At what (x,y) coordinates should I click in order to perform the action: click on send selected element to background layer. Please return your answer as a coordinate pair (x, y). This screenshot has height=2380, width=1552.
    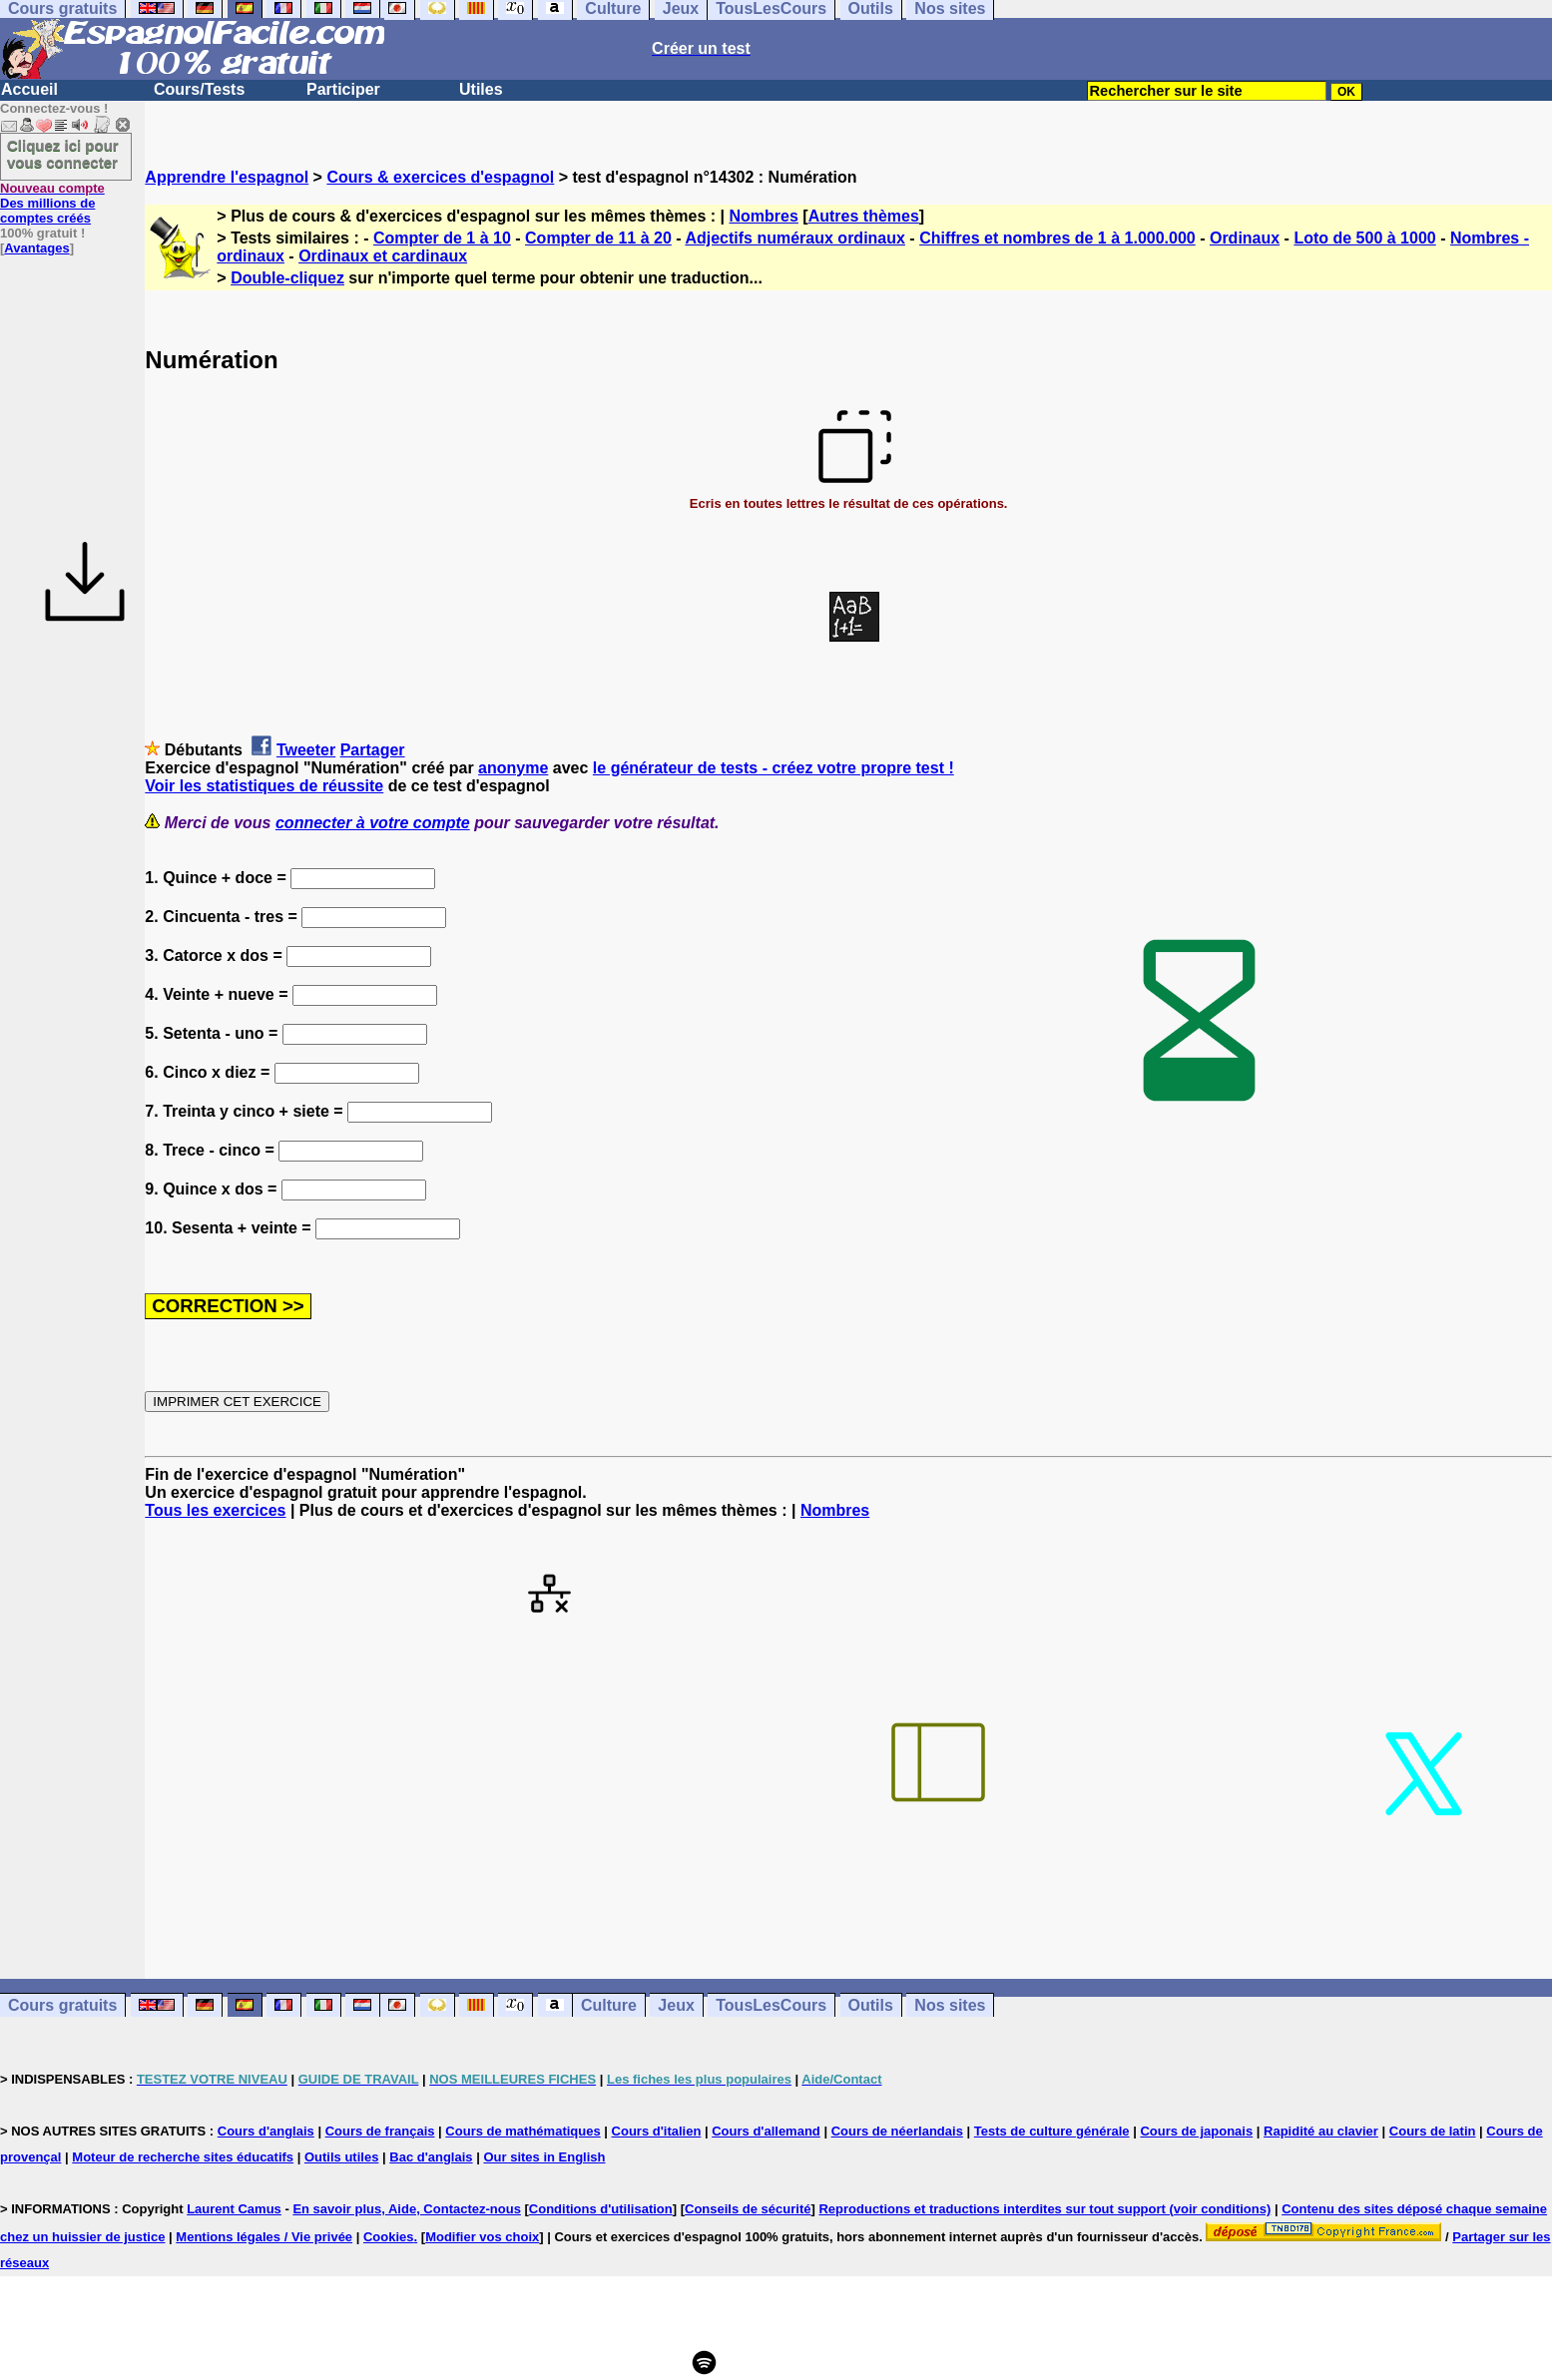
    Looking at the image, I should click on (854, 446).